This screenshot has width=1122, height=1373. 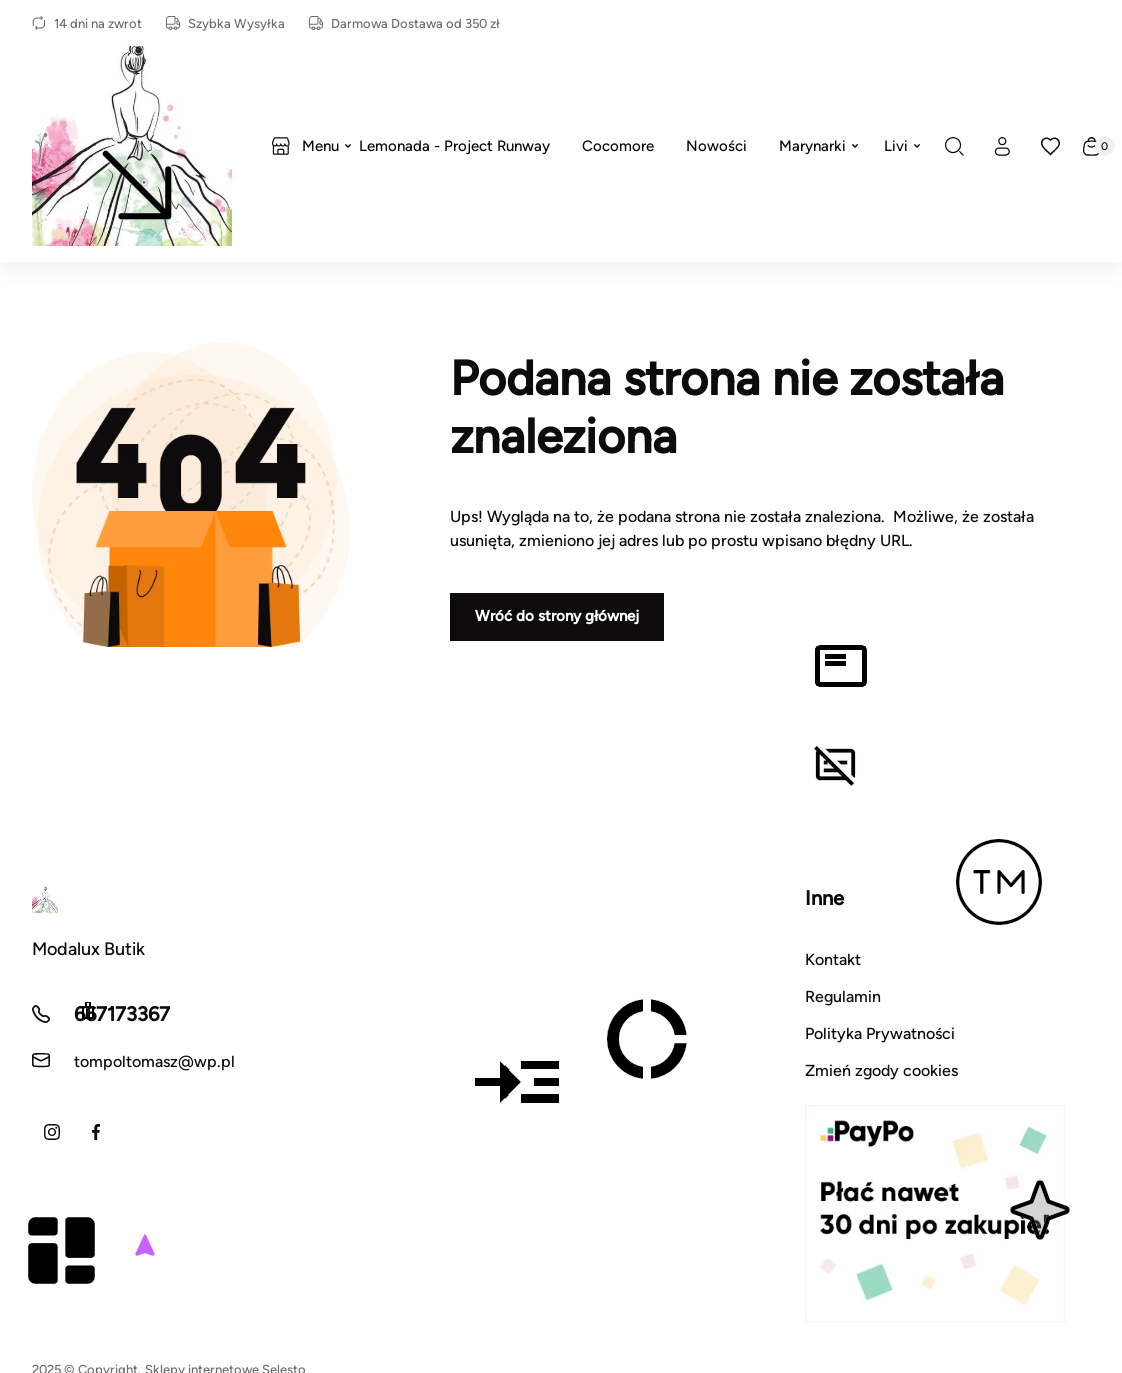 What do you see at coordinates (999, 882) in the screenshot?
I see `indicates trademarked content or branding` at bounding box center [999, 882].